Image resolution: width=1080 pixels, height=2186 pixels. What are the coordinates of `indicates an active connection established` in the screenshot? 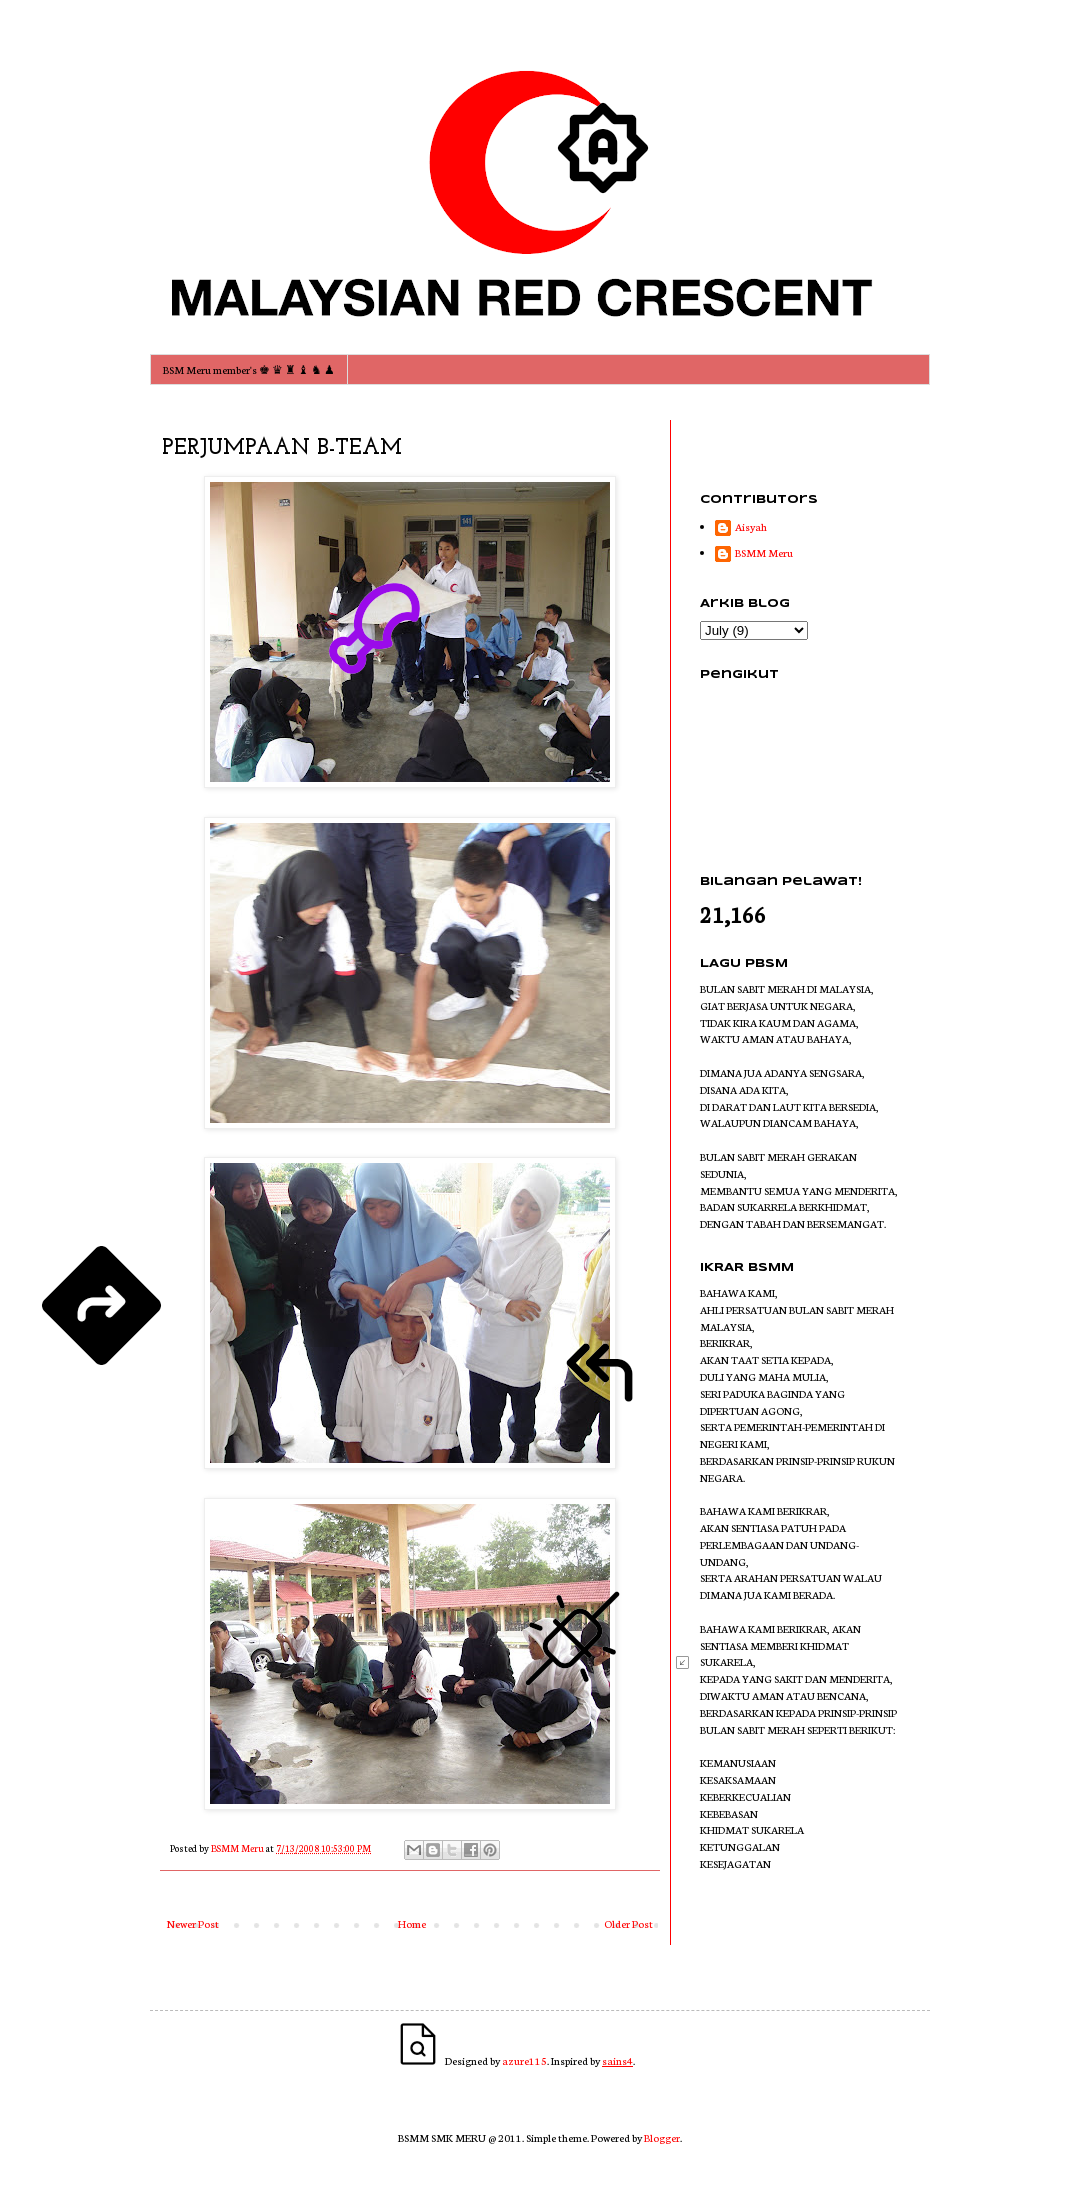 It's located at (572, 1638).